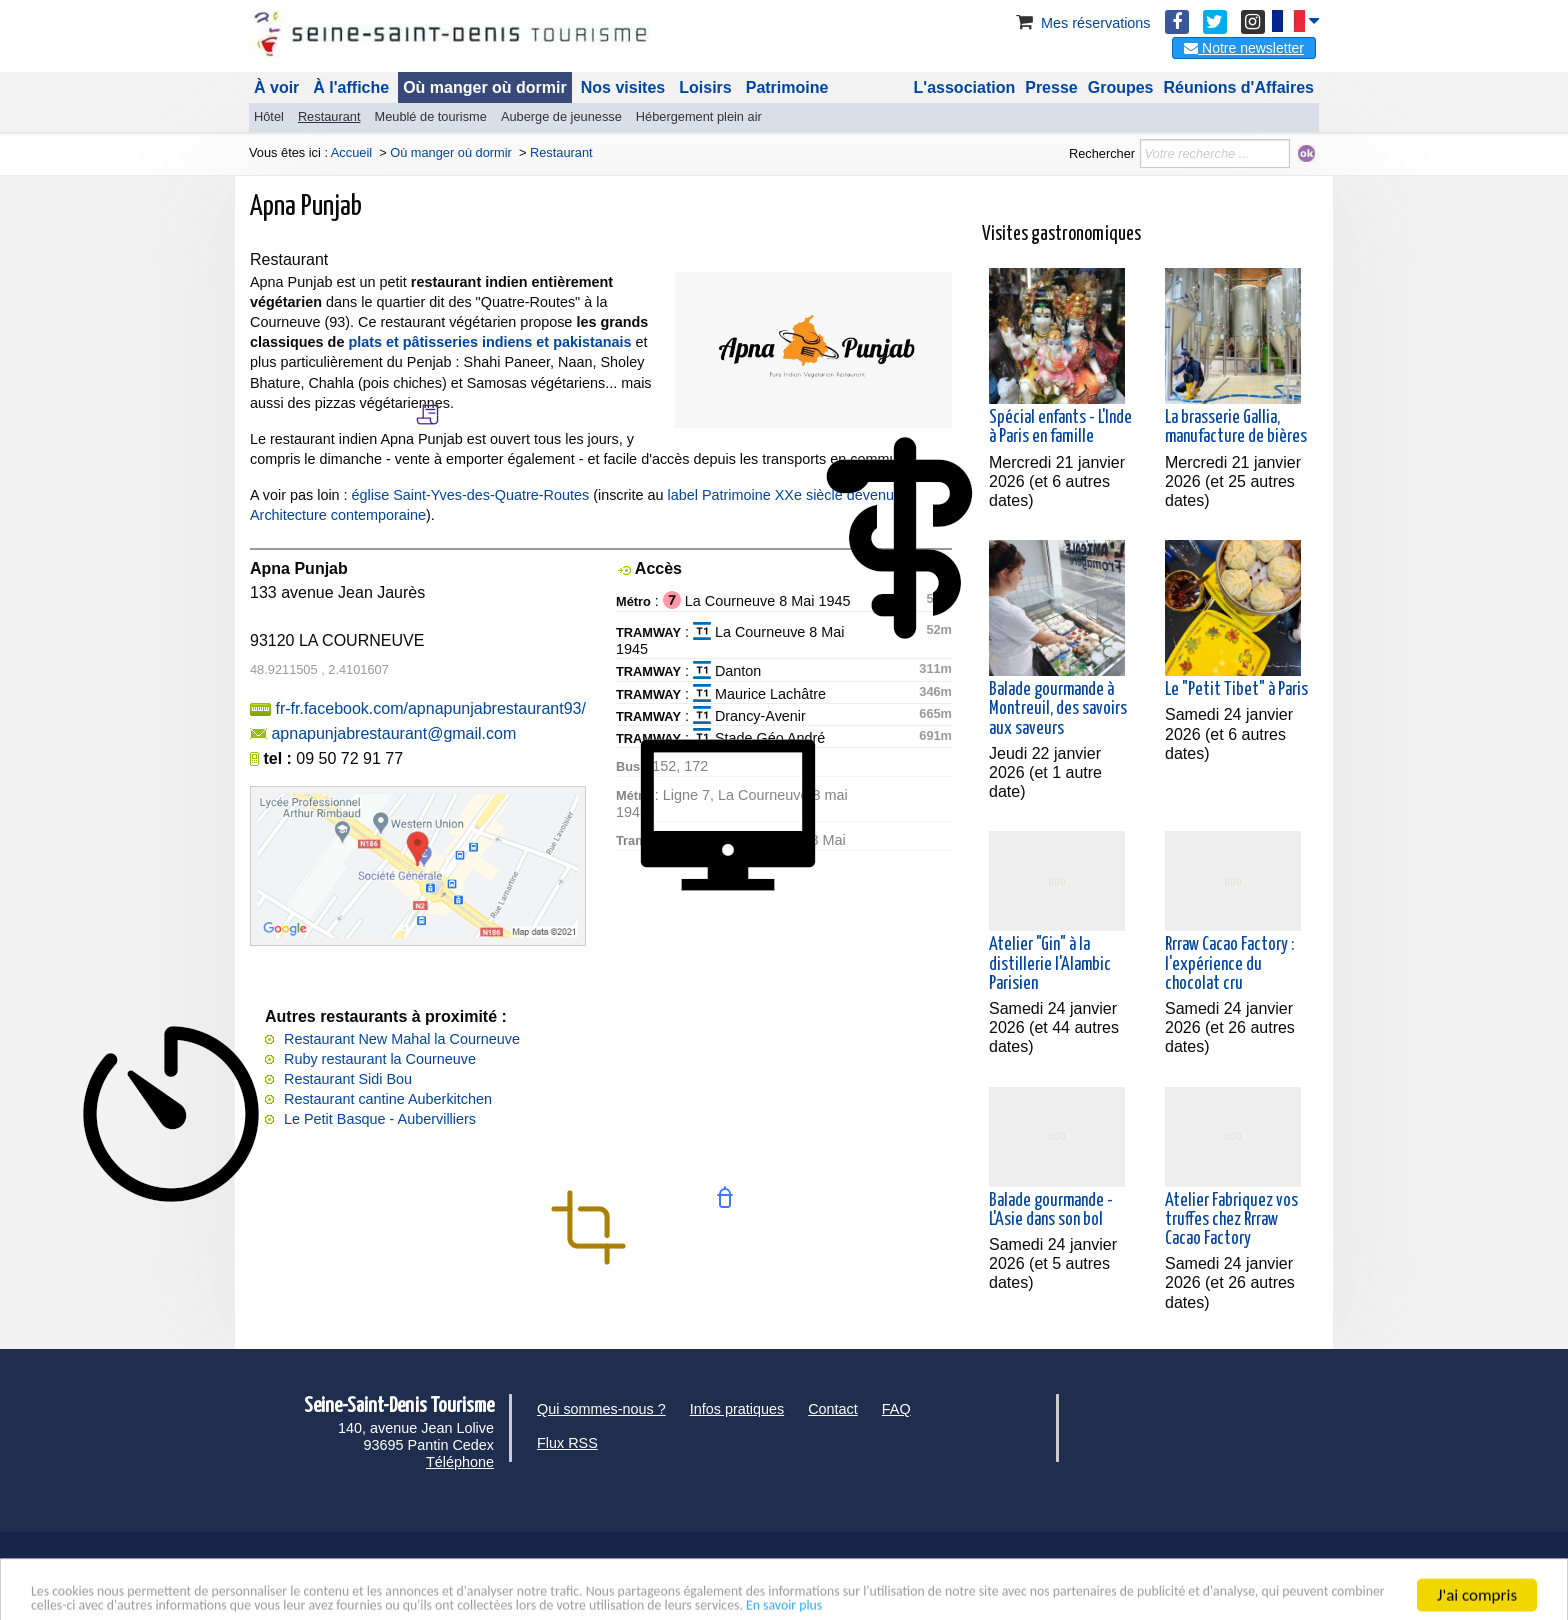  What do you see at coordinates (427, 414) in the screenshot?
I see `view purchase receipt or transaction history` at bounding box center [427, 414].